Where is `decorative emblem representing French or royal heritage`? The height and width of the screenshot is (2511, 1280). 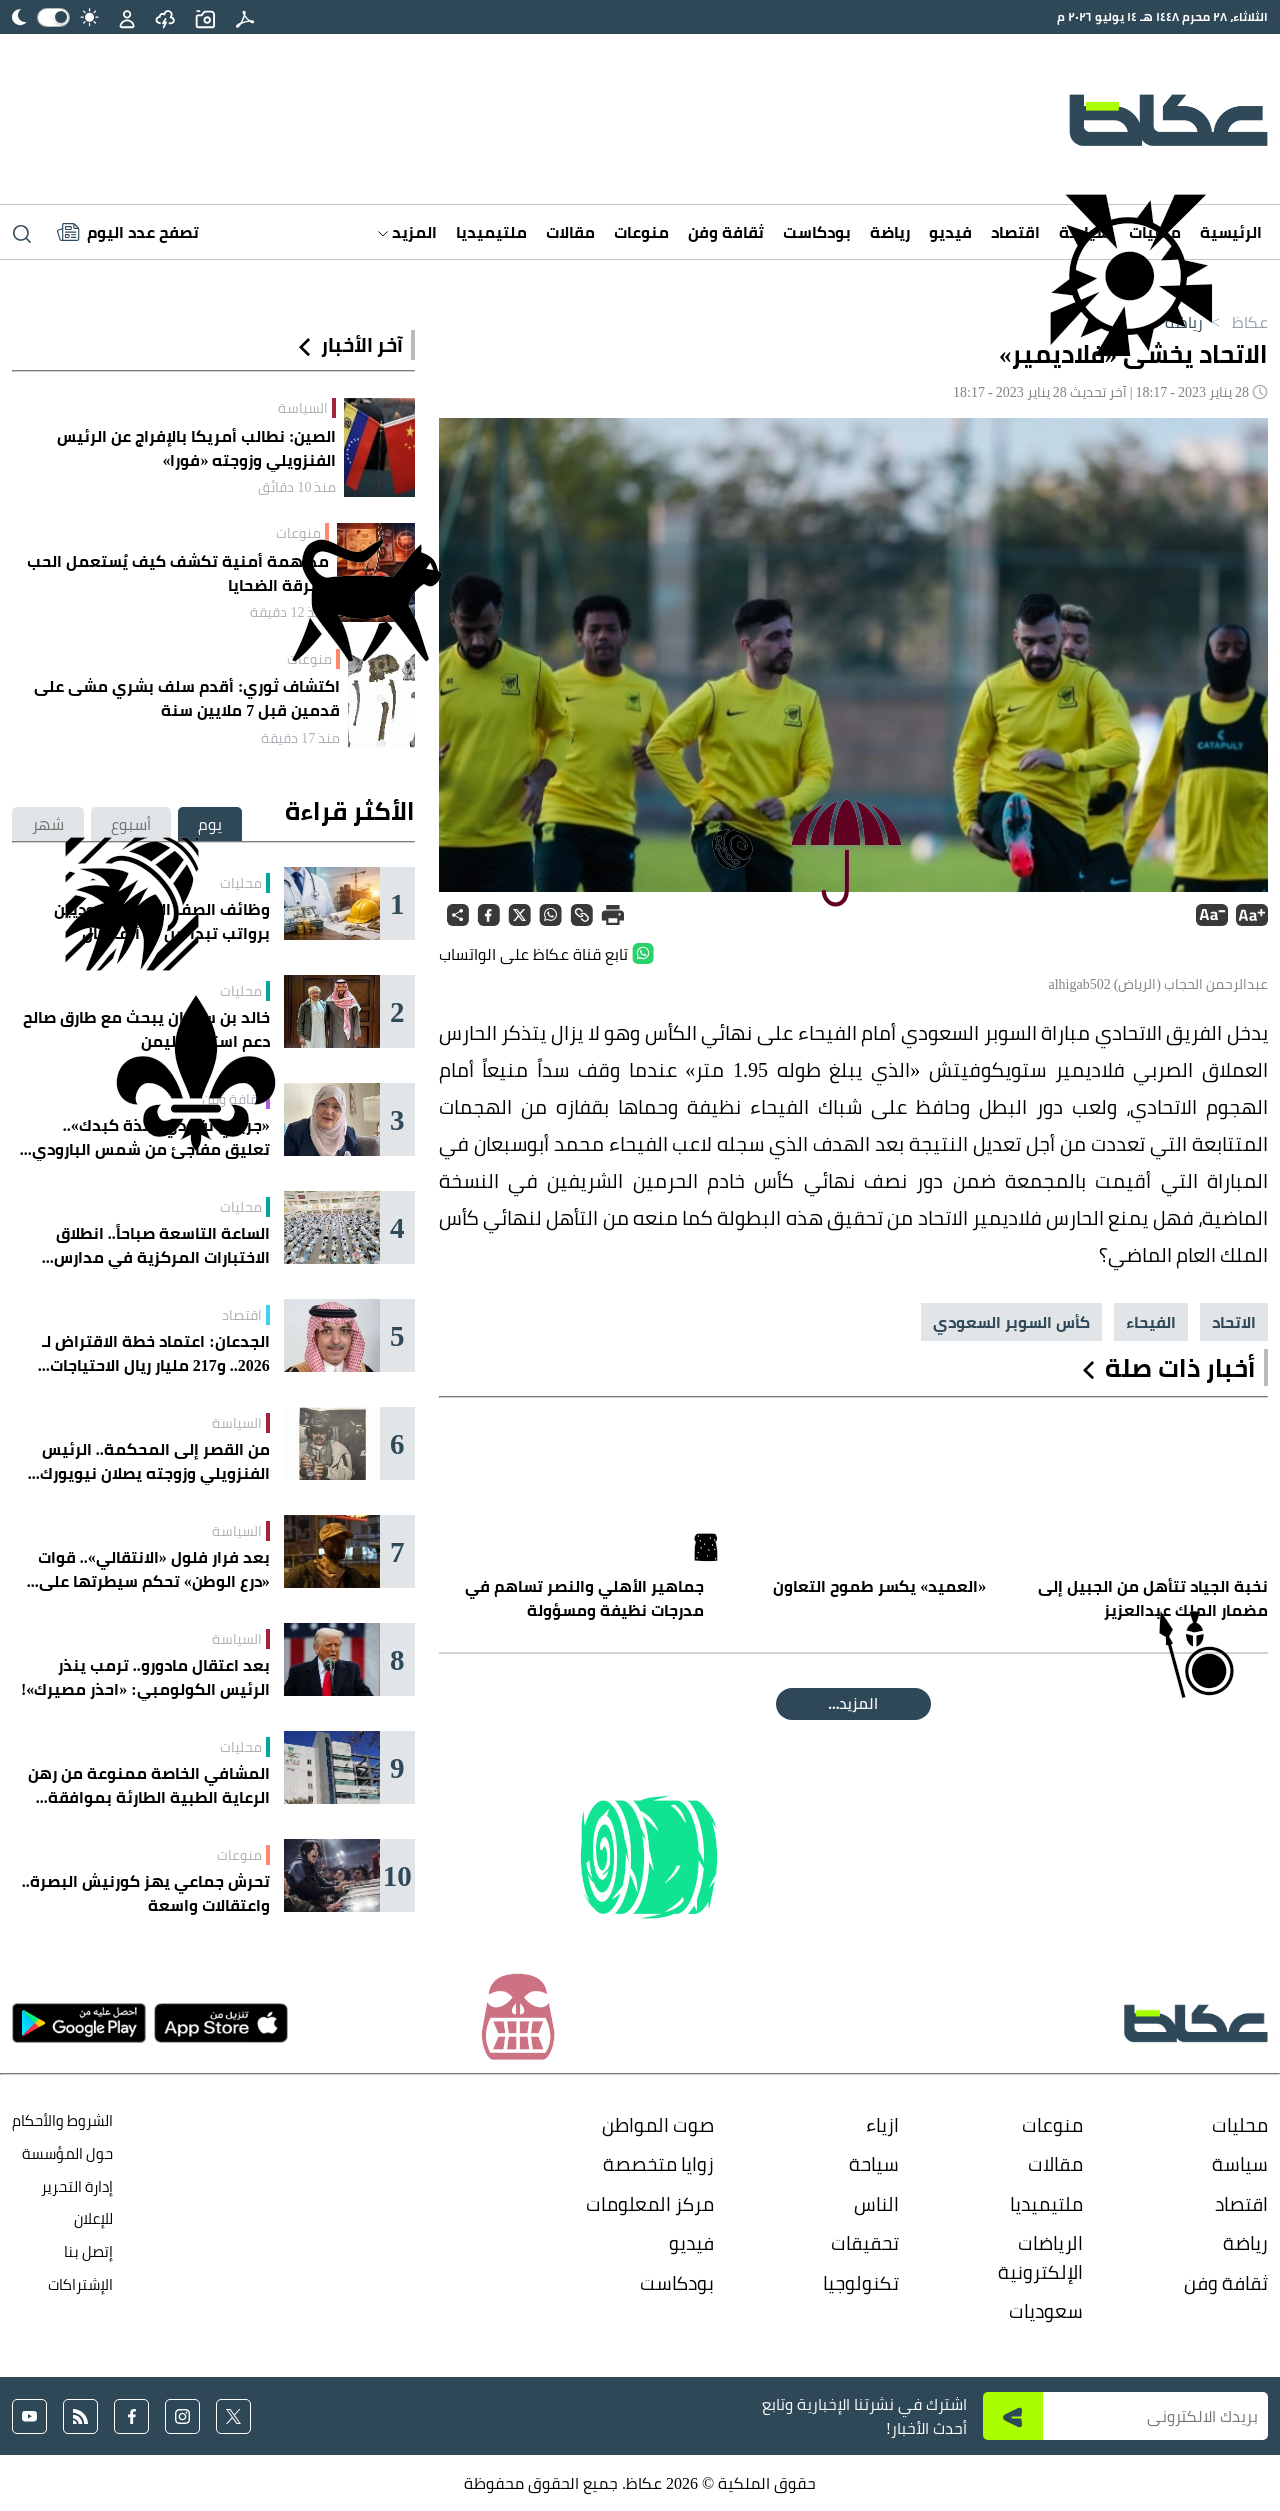
decorative emblem representing French or royal heritage is located at coordinates (196, 1073).